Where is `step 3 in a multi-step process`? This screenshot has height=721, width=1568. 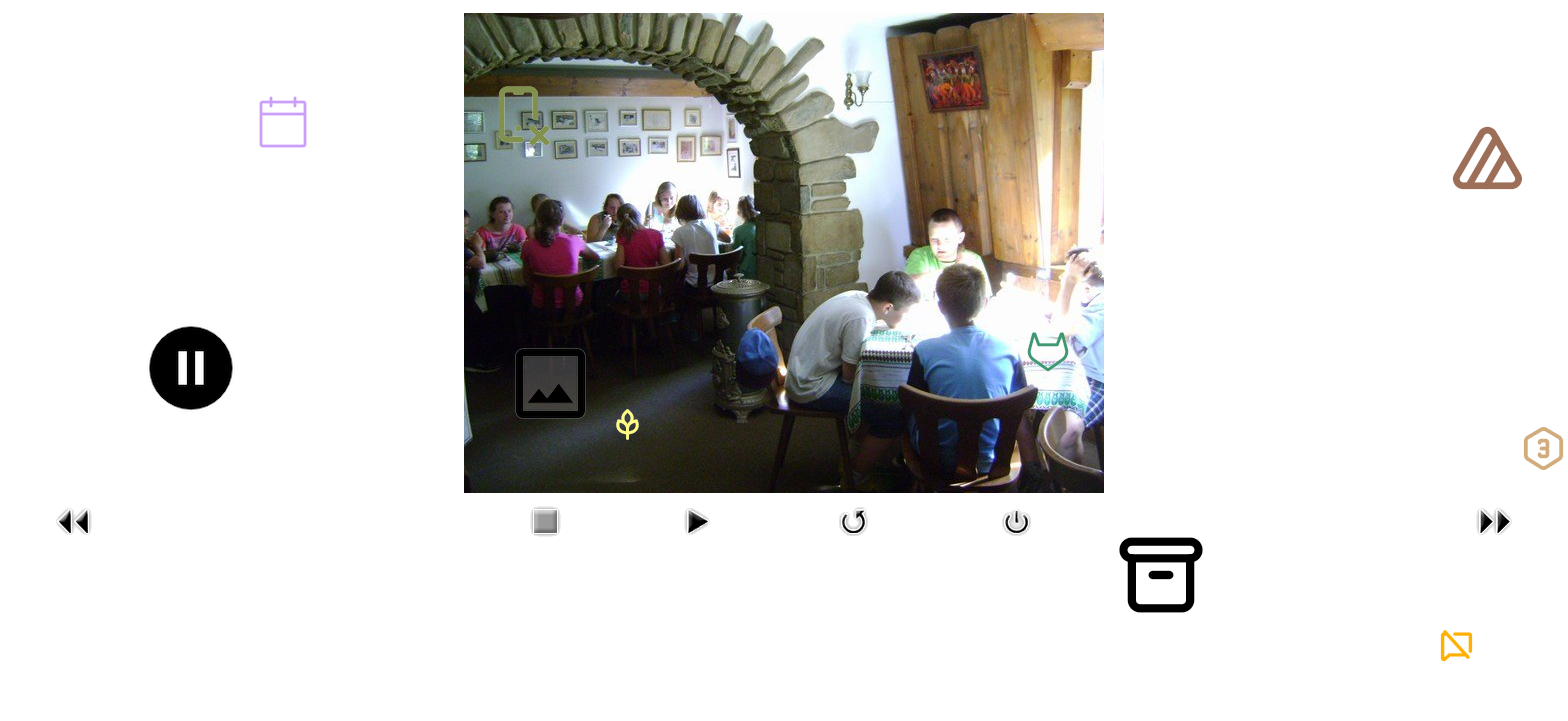 step 3 in a multi-step process is located at coordinates (1543, 448).